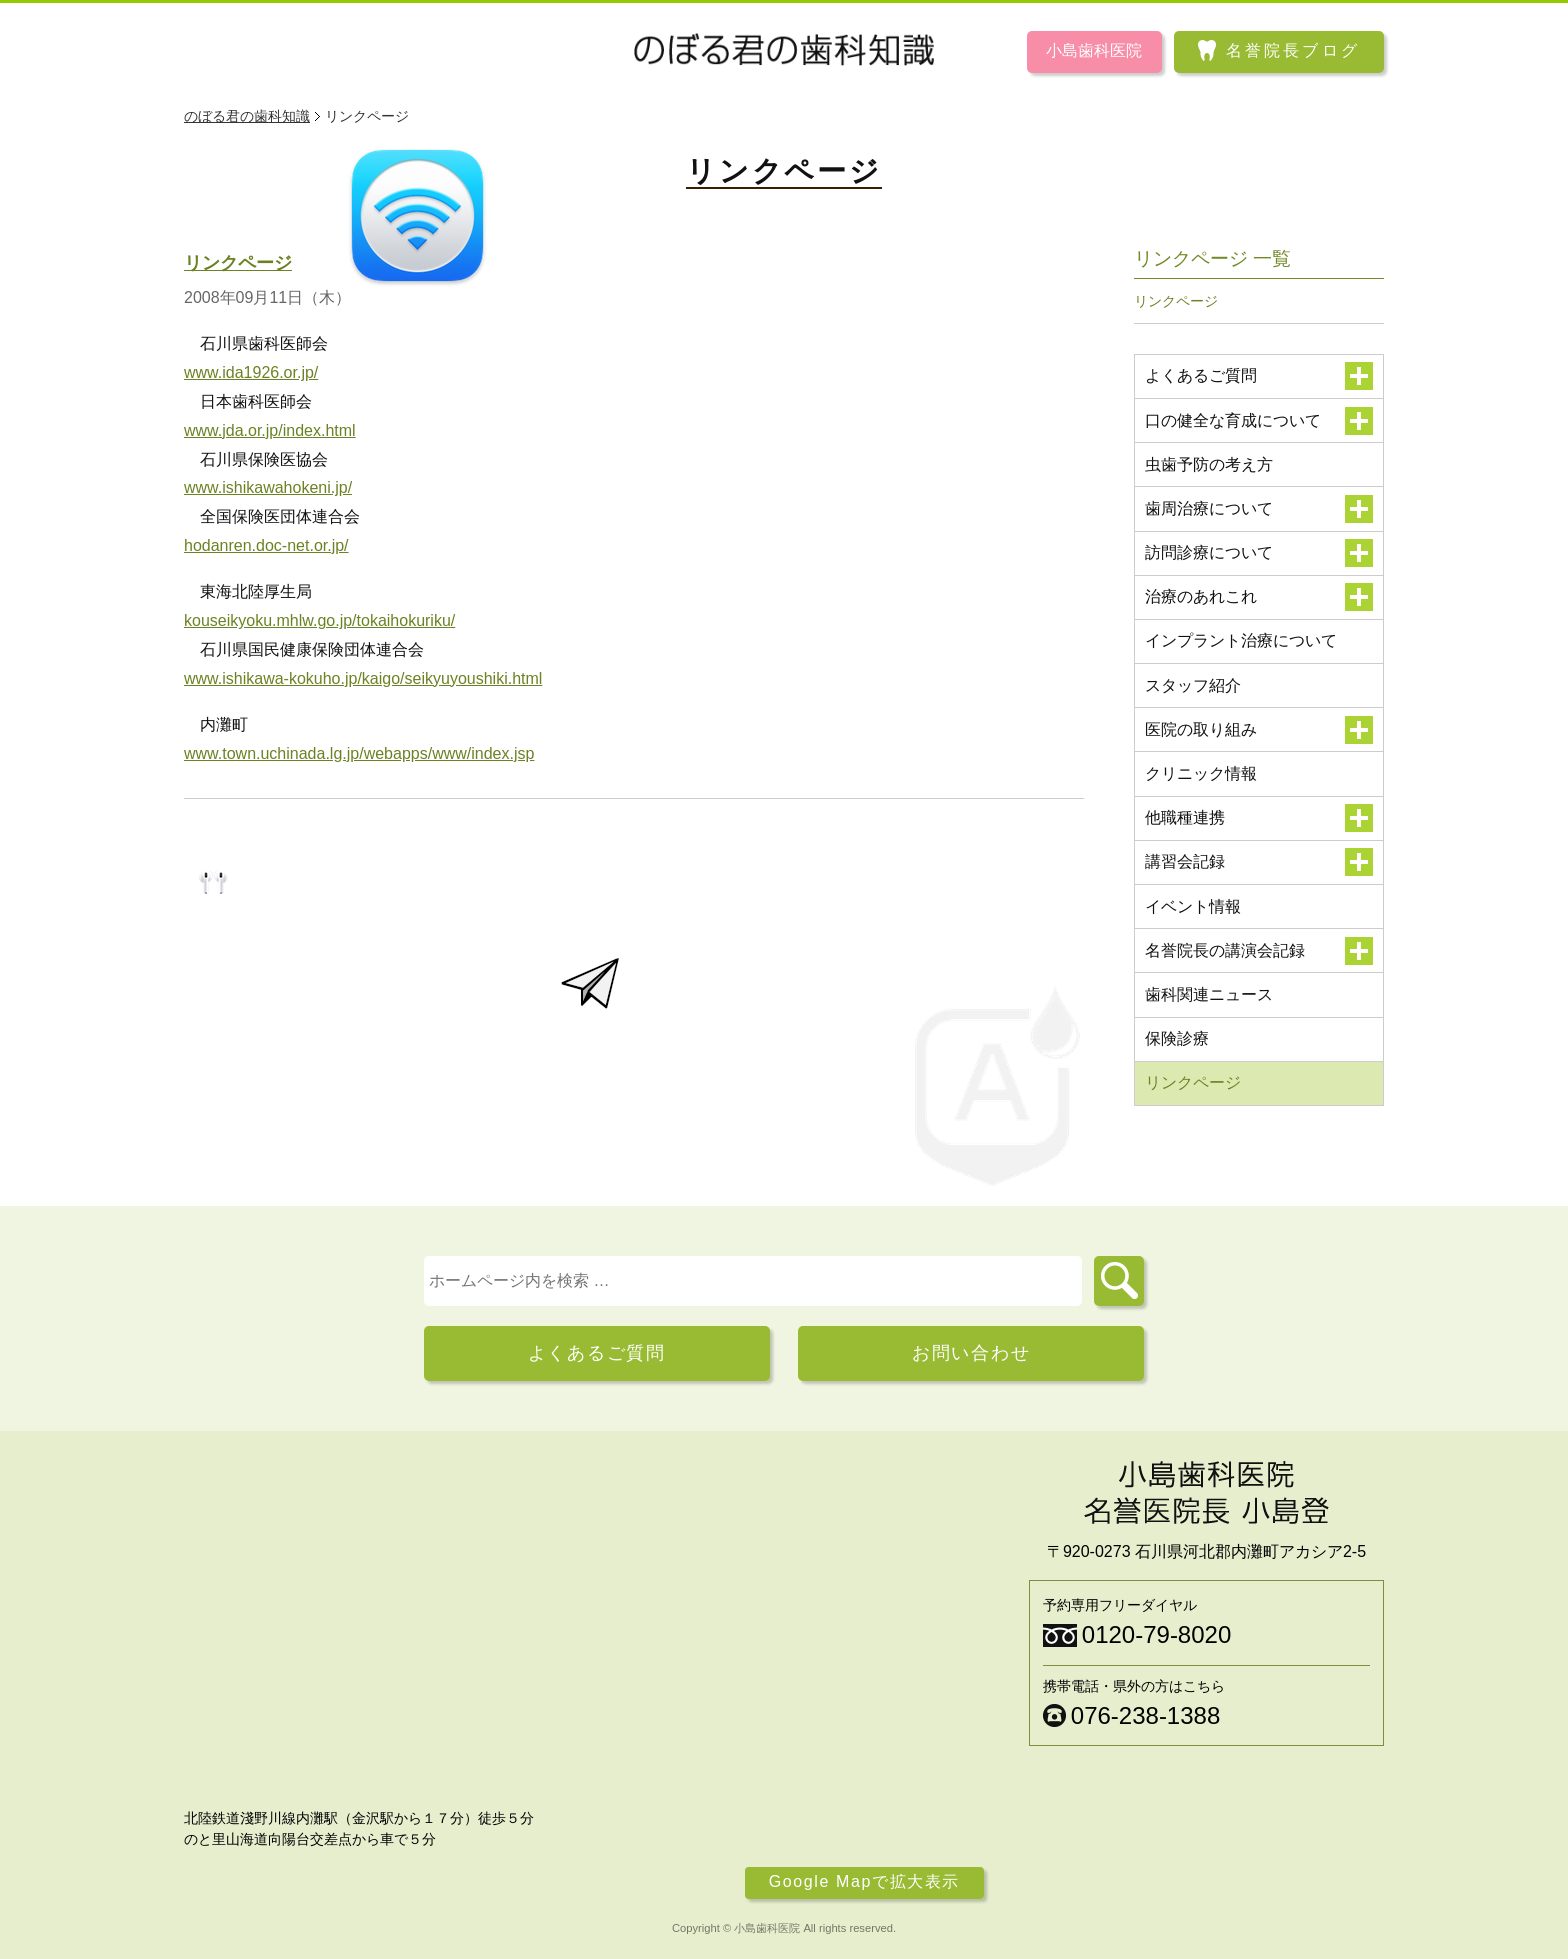  Describe the element at coordinates (997, 1085) in the screenshot. I see `switch to keyboard input method` at that location.